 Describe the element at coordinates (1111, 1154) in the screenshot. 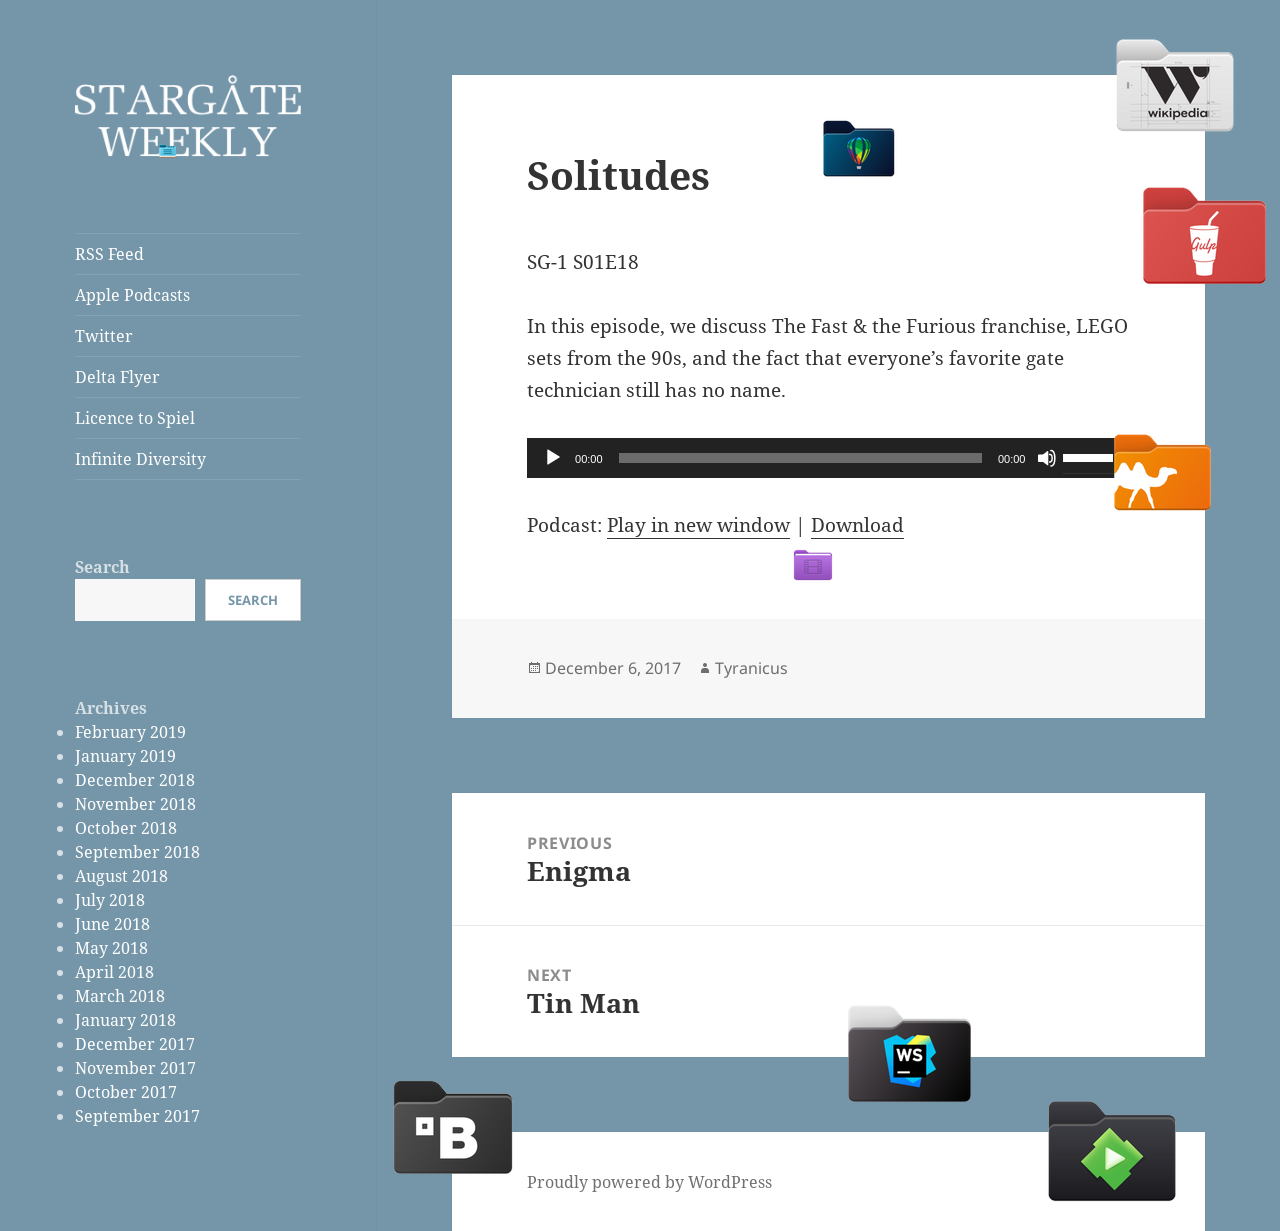

I see `open folder containing Emby media server files` at that location.